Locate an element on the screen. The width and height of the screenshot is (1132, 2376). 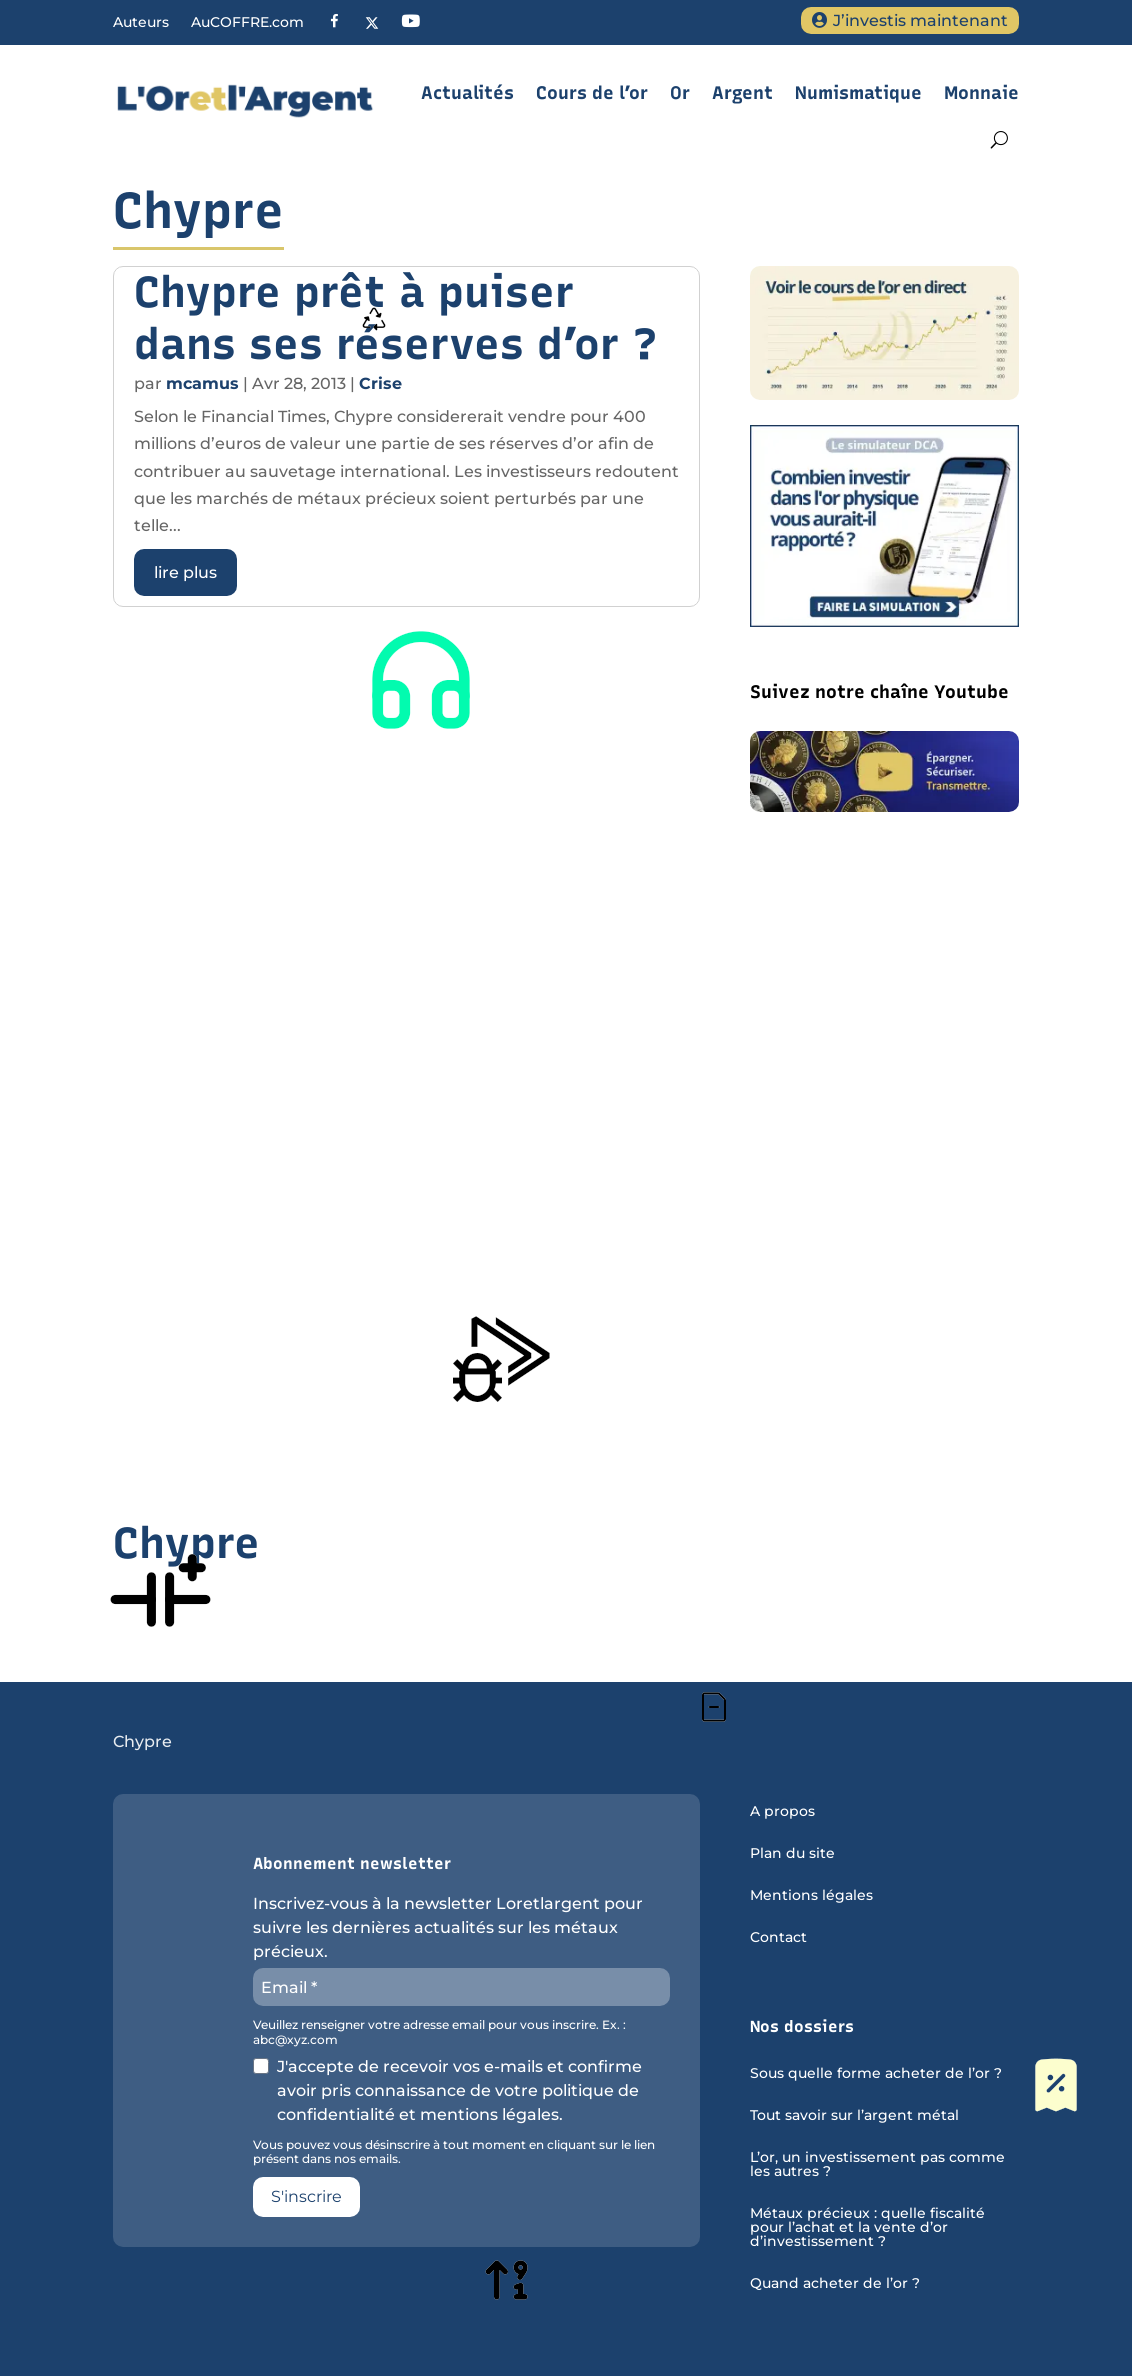
recycle or dispose of item responsibly is located at coordinates (374, 319).